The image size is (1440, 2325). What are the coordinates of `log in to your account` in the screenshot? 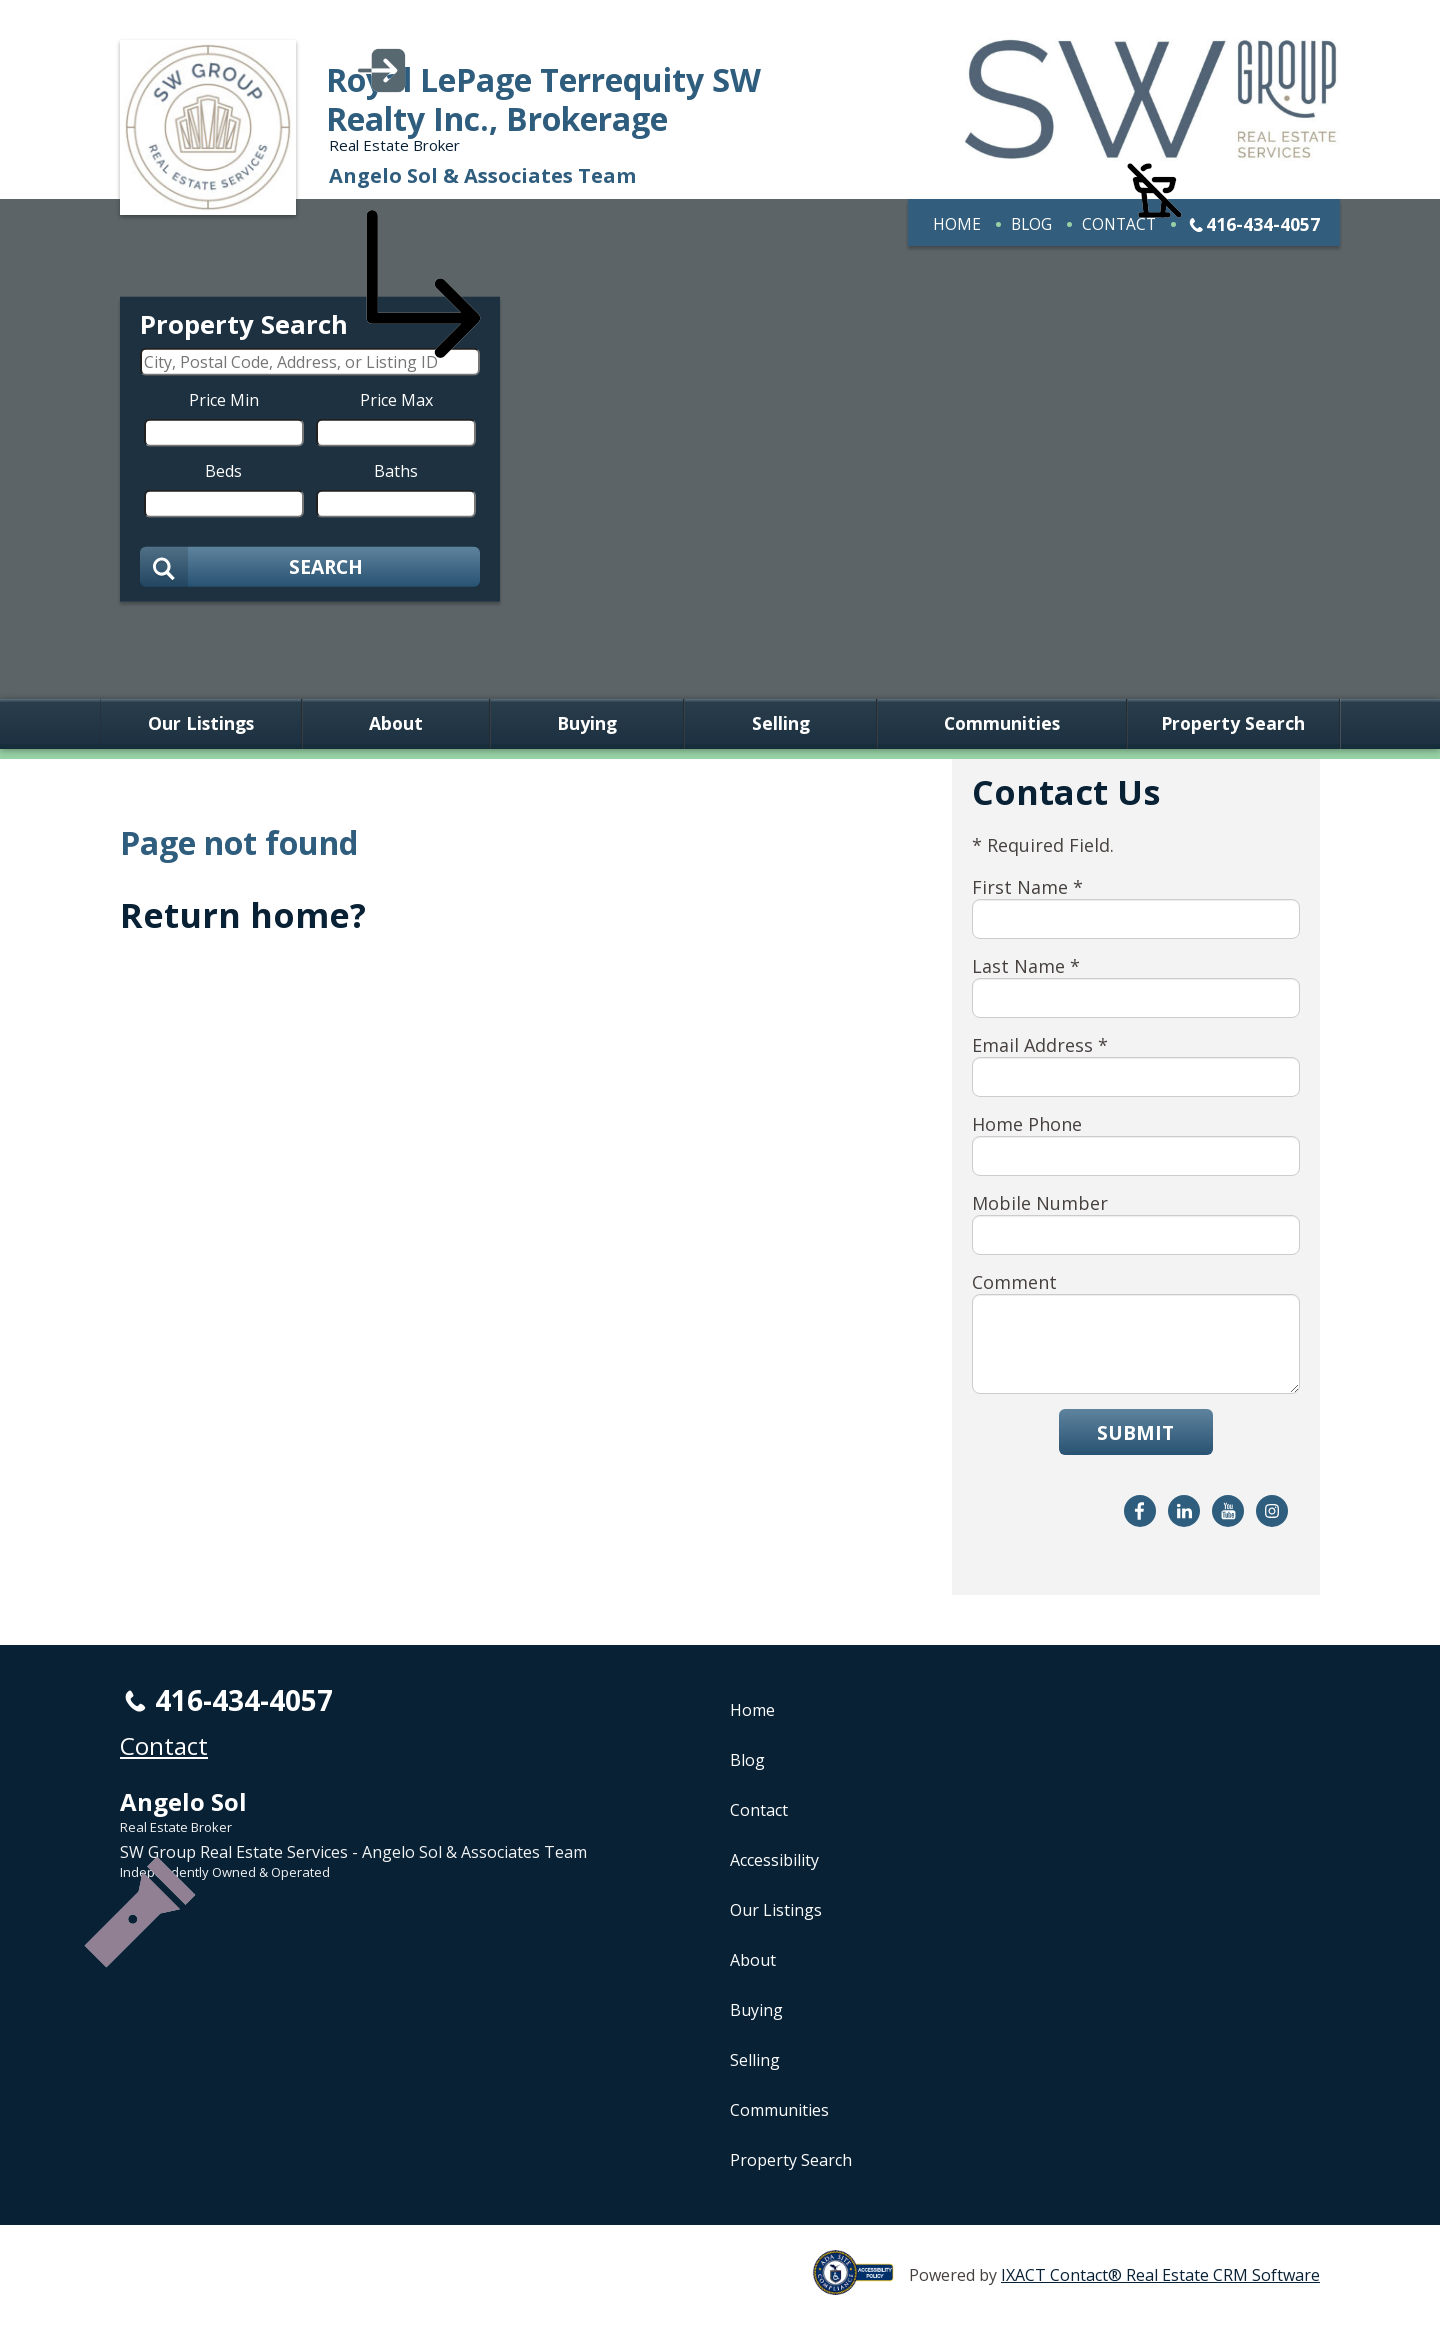 It's located at (381, 70).